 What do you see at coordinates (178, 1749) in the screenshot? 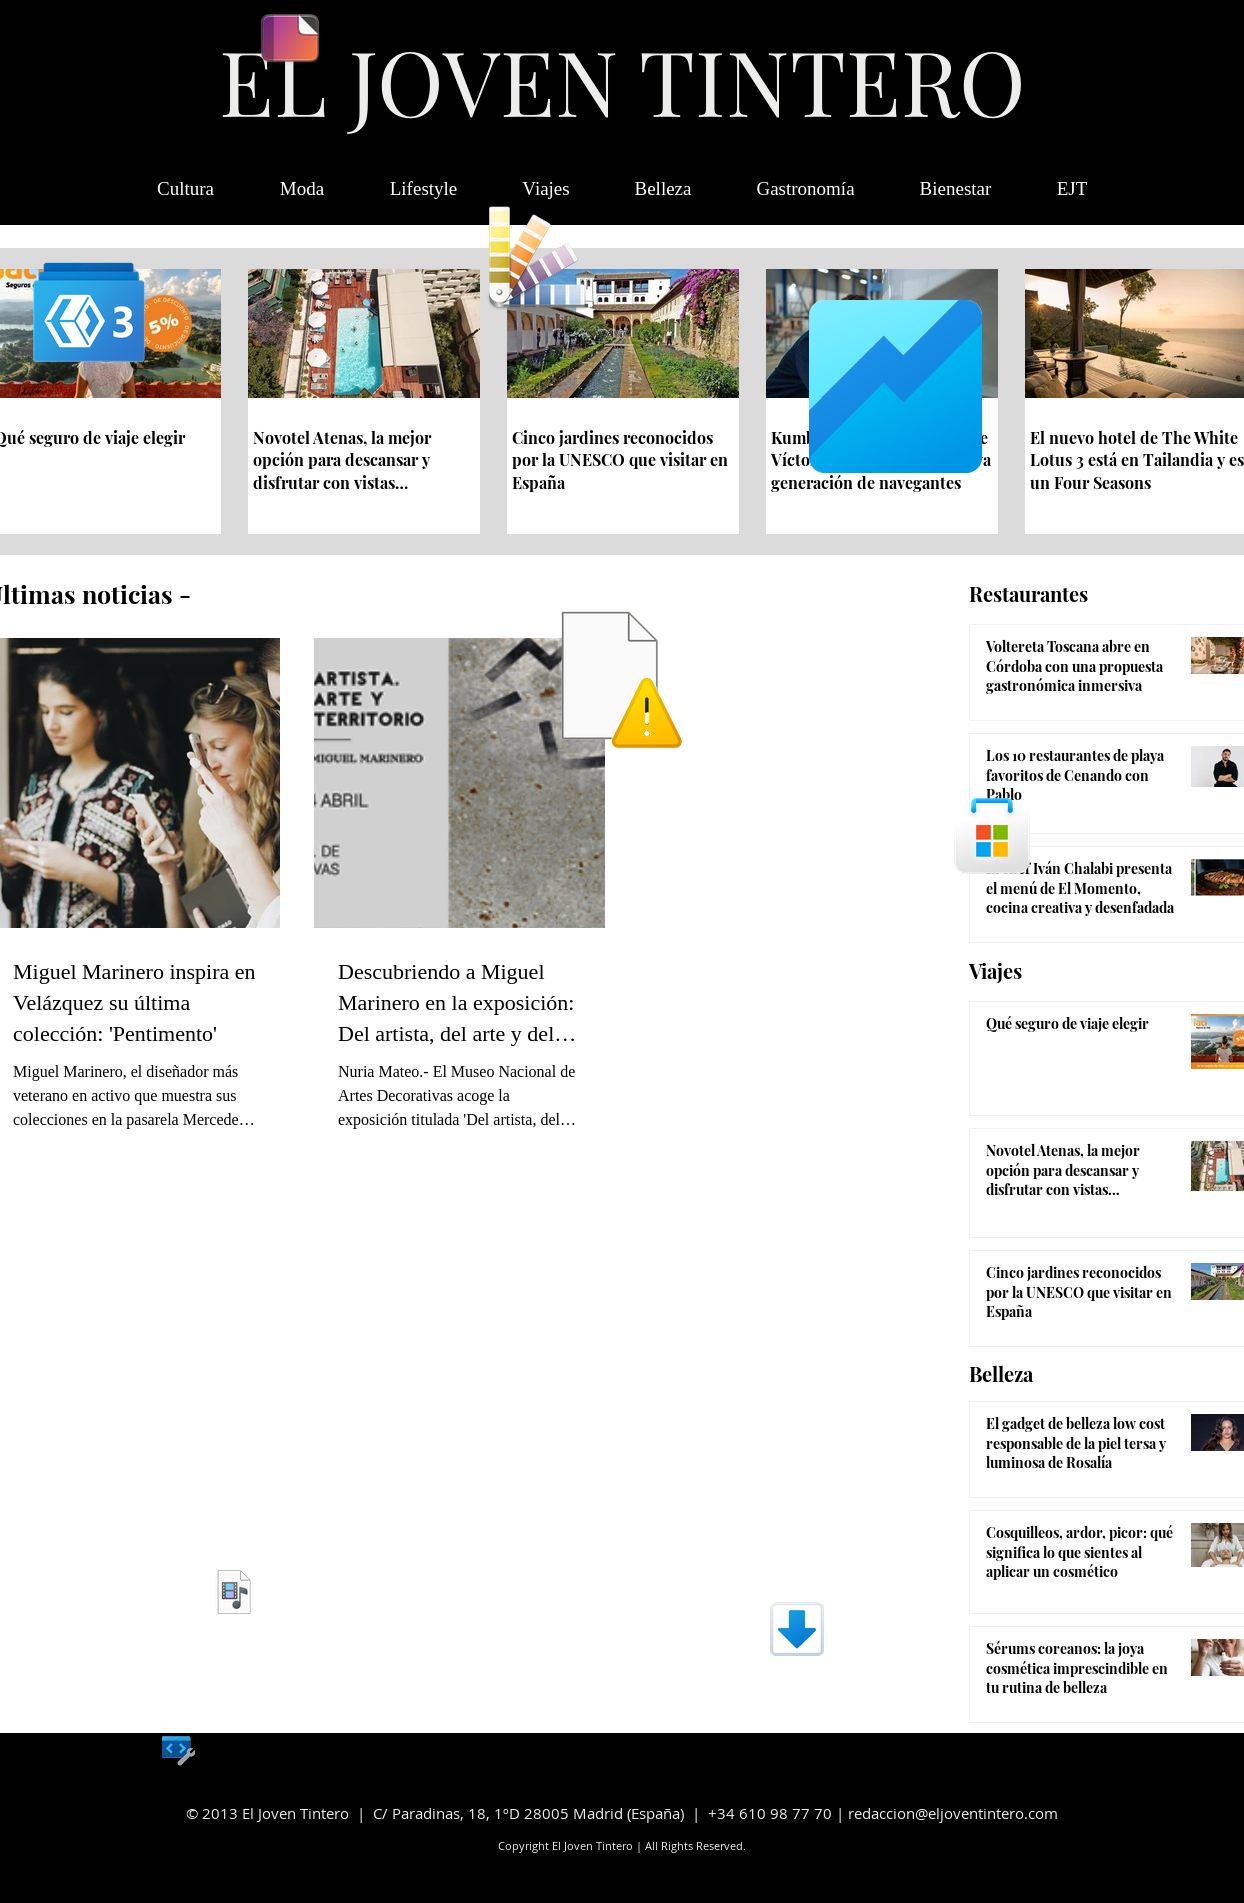
I see `open remote tools application` at bounding box center [178, 1749].